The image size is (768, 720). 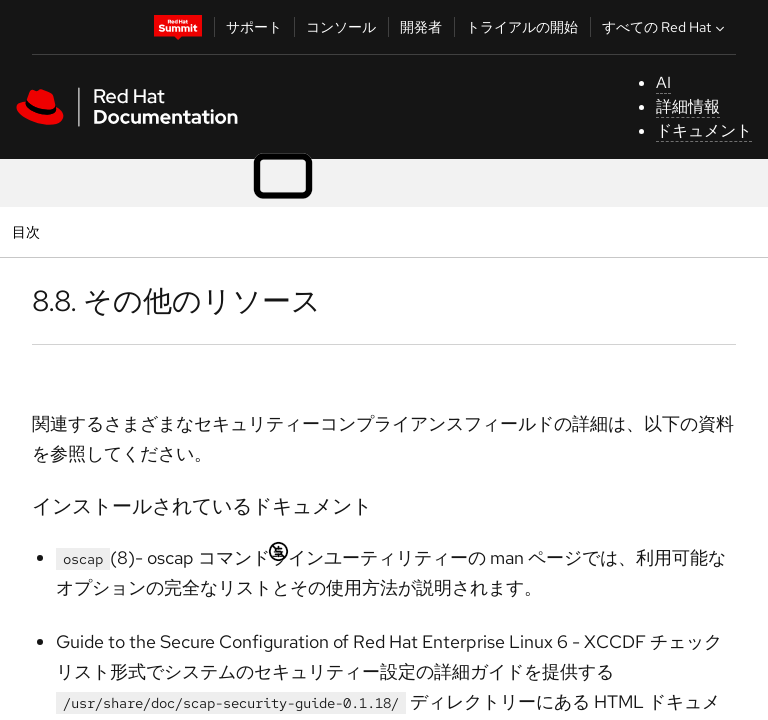 I want to click on indicates non-commercial use license, so click(x=278, y=551).